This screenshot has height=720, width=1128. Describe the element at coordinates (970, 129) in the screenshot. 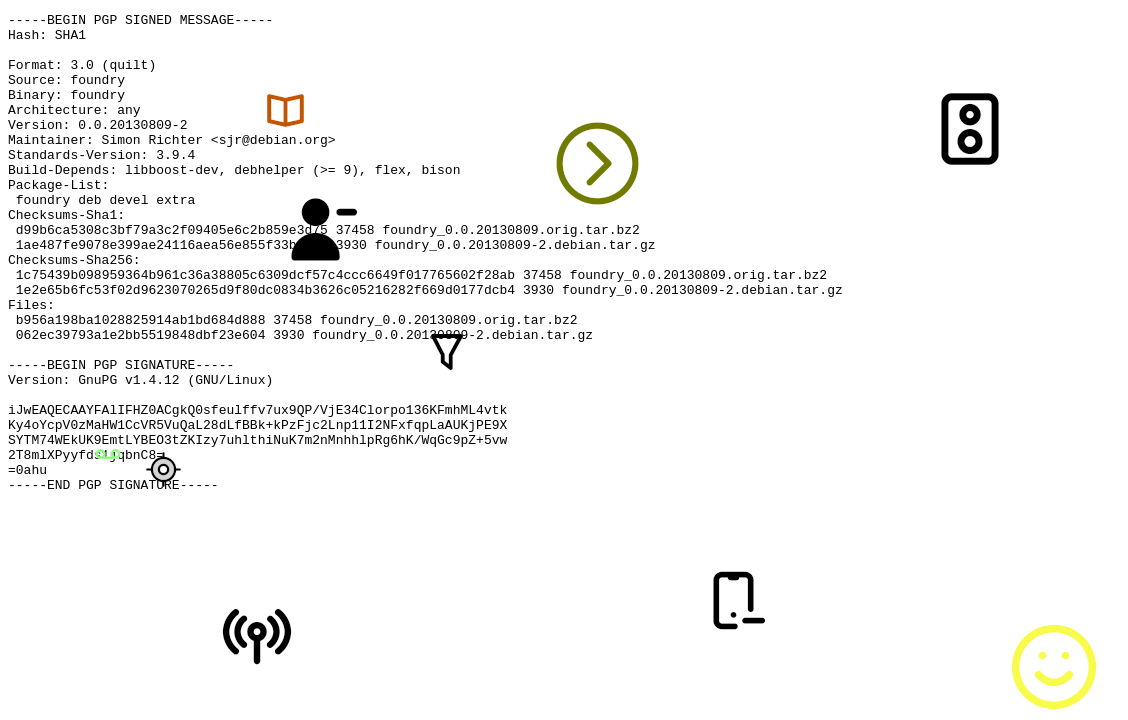

I see `adjust audio or speaker settings` at that location.